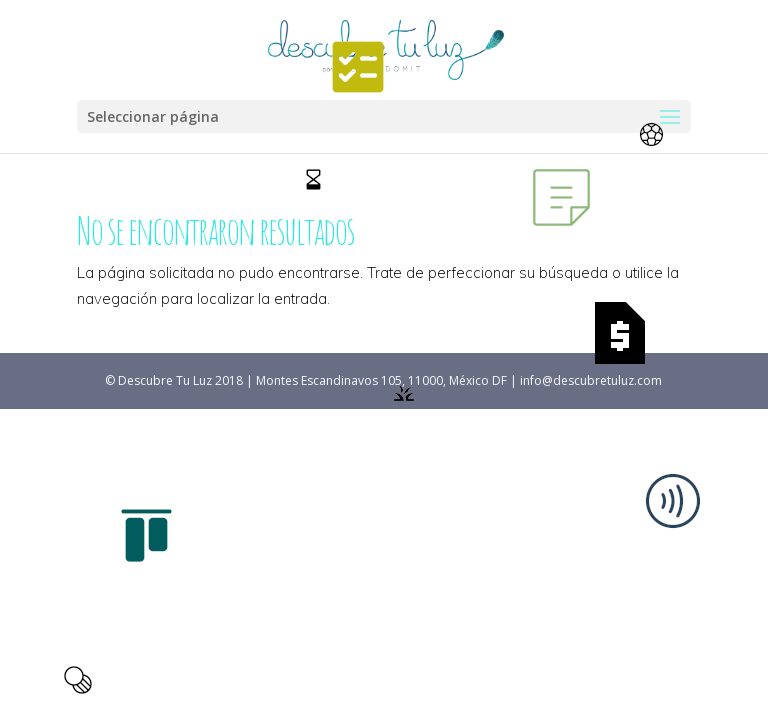 The height and width of the screenshot is (720, 768). I want to click on view invoice or billing document, so click(620, 333).